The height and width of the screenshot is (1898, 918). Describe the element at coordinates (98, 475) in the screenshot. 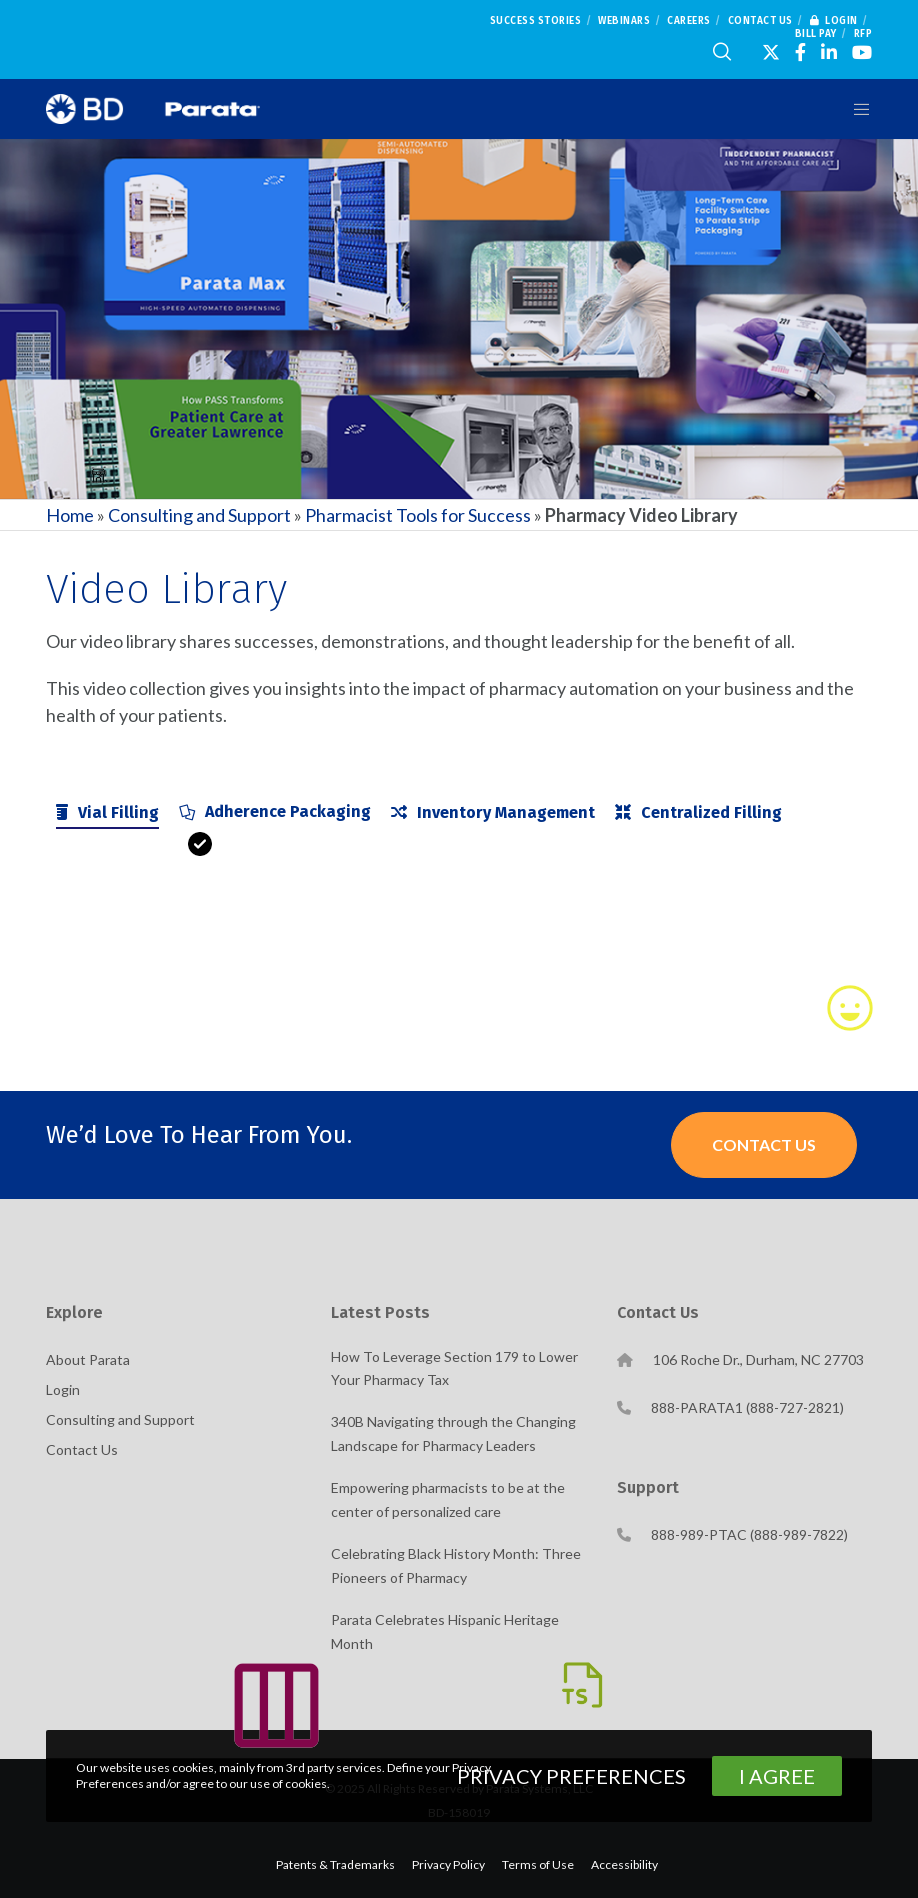

I see `browse or open the store` at that location.